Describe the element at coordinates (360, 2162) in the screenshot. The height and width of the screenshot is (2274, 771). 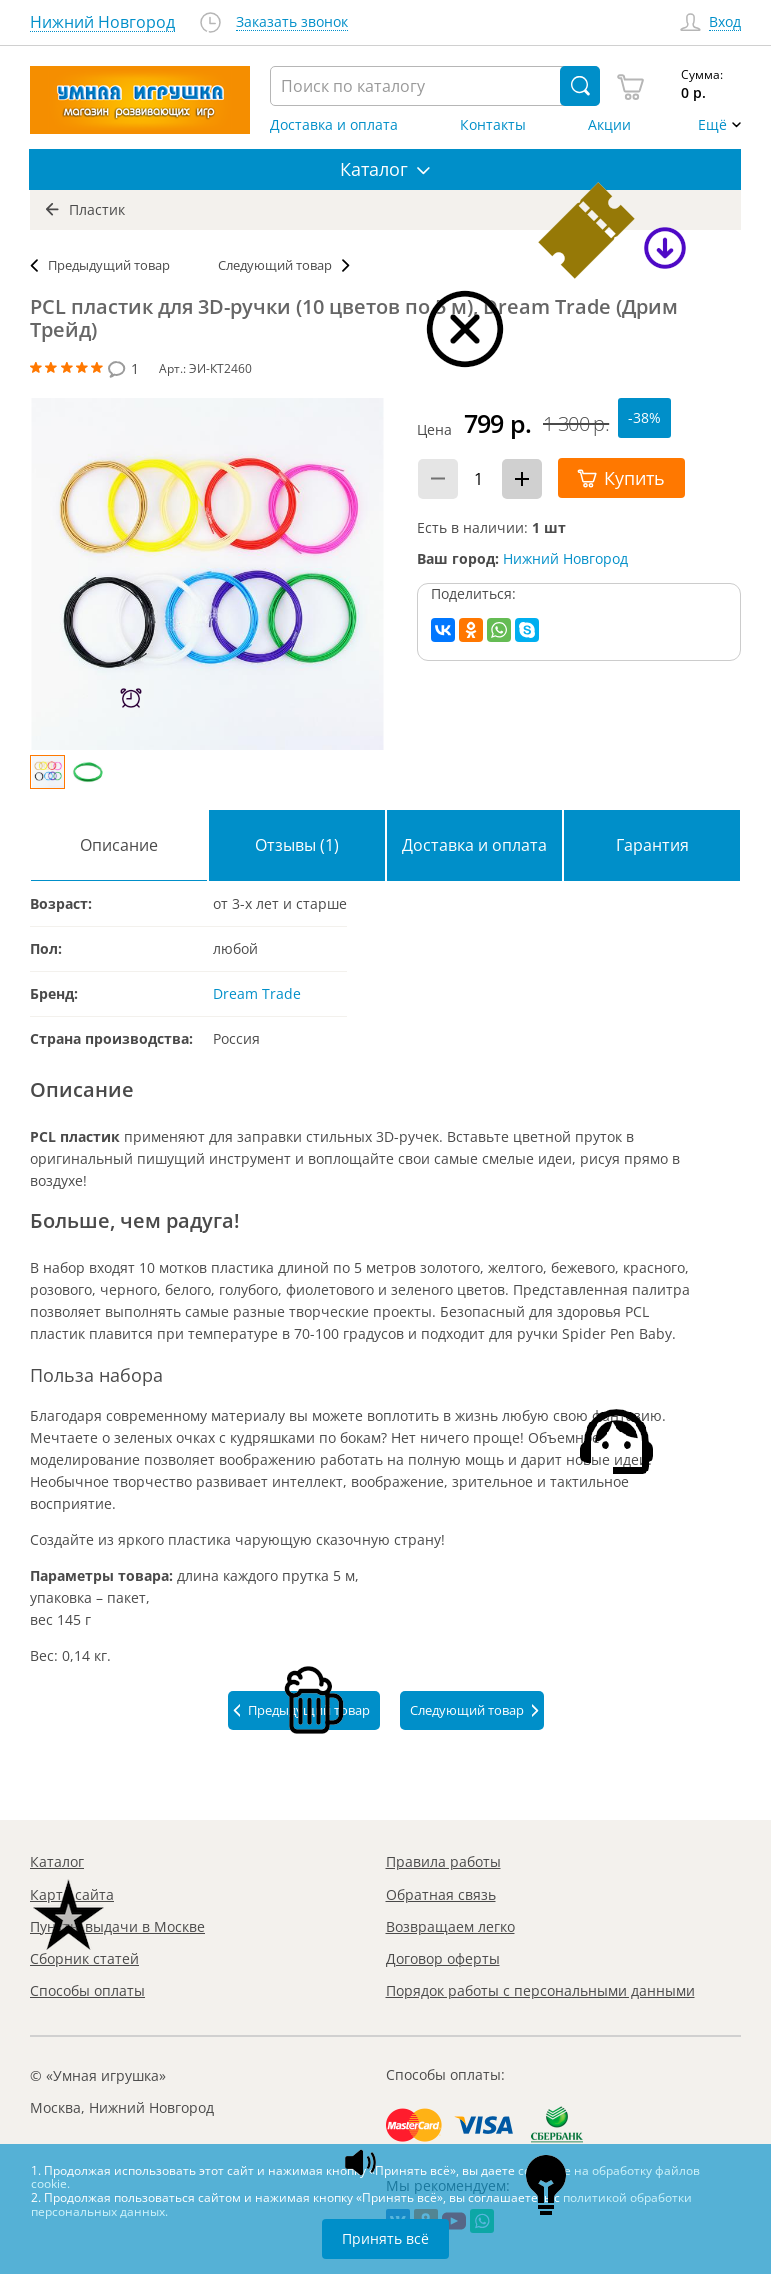
I see `adjust audio volume` at that location.